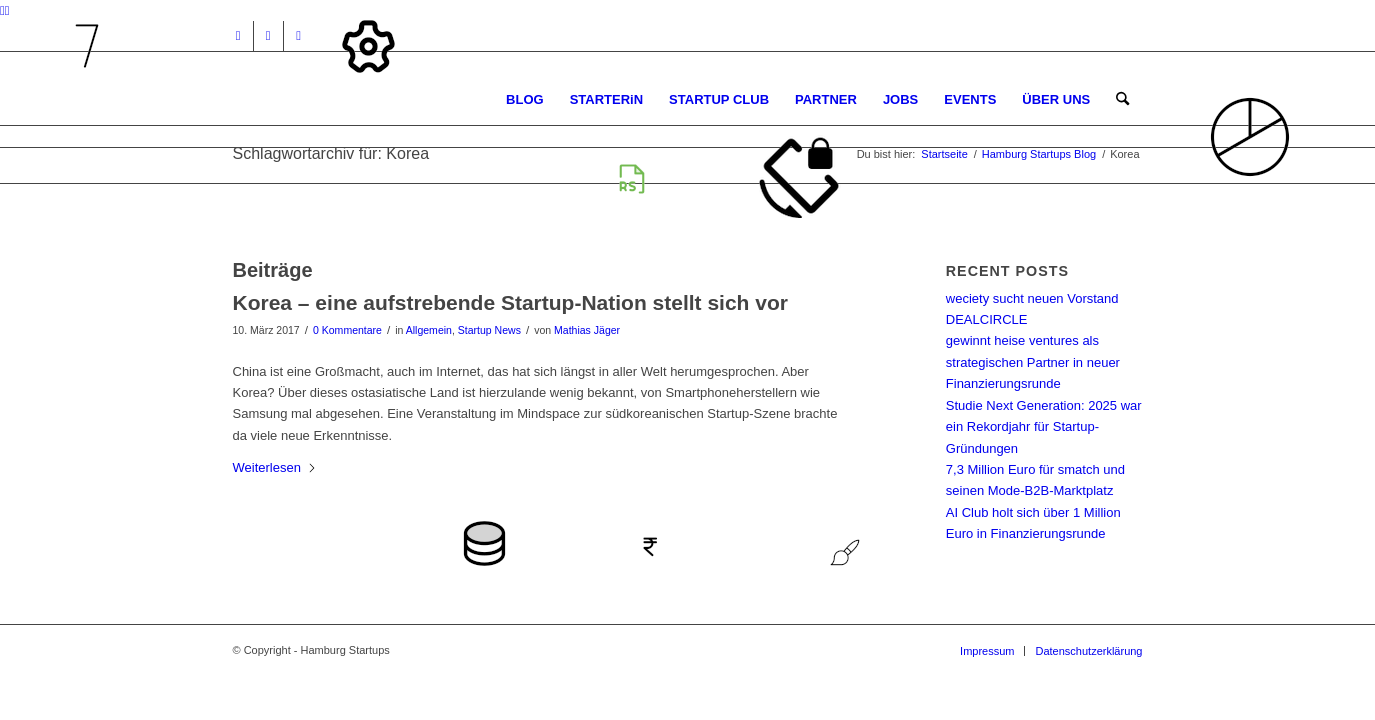  What do you see at coordinates (801, 176) in the screenshot?
I see `lock screen rotation to current orientation` at bounding box center [801, 176].